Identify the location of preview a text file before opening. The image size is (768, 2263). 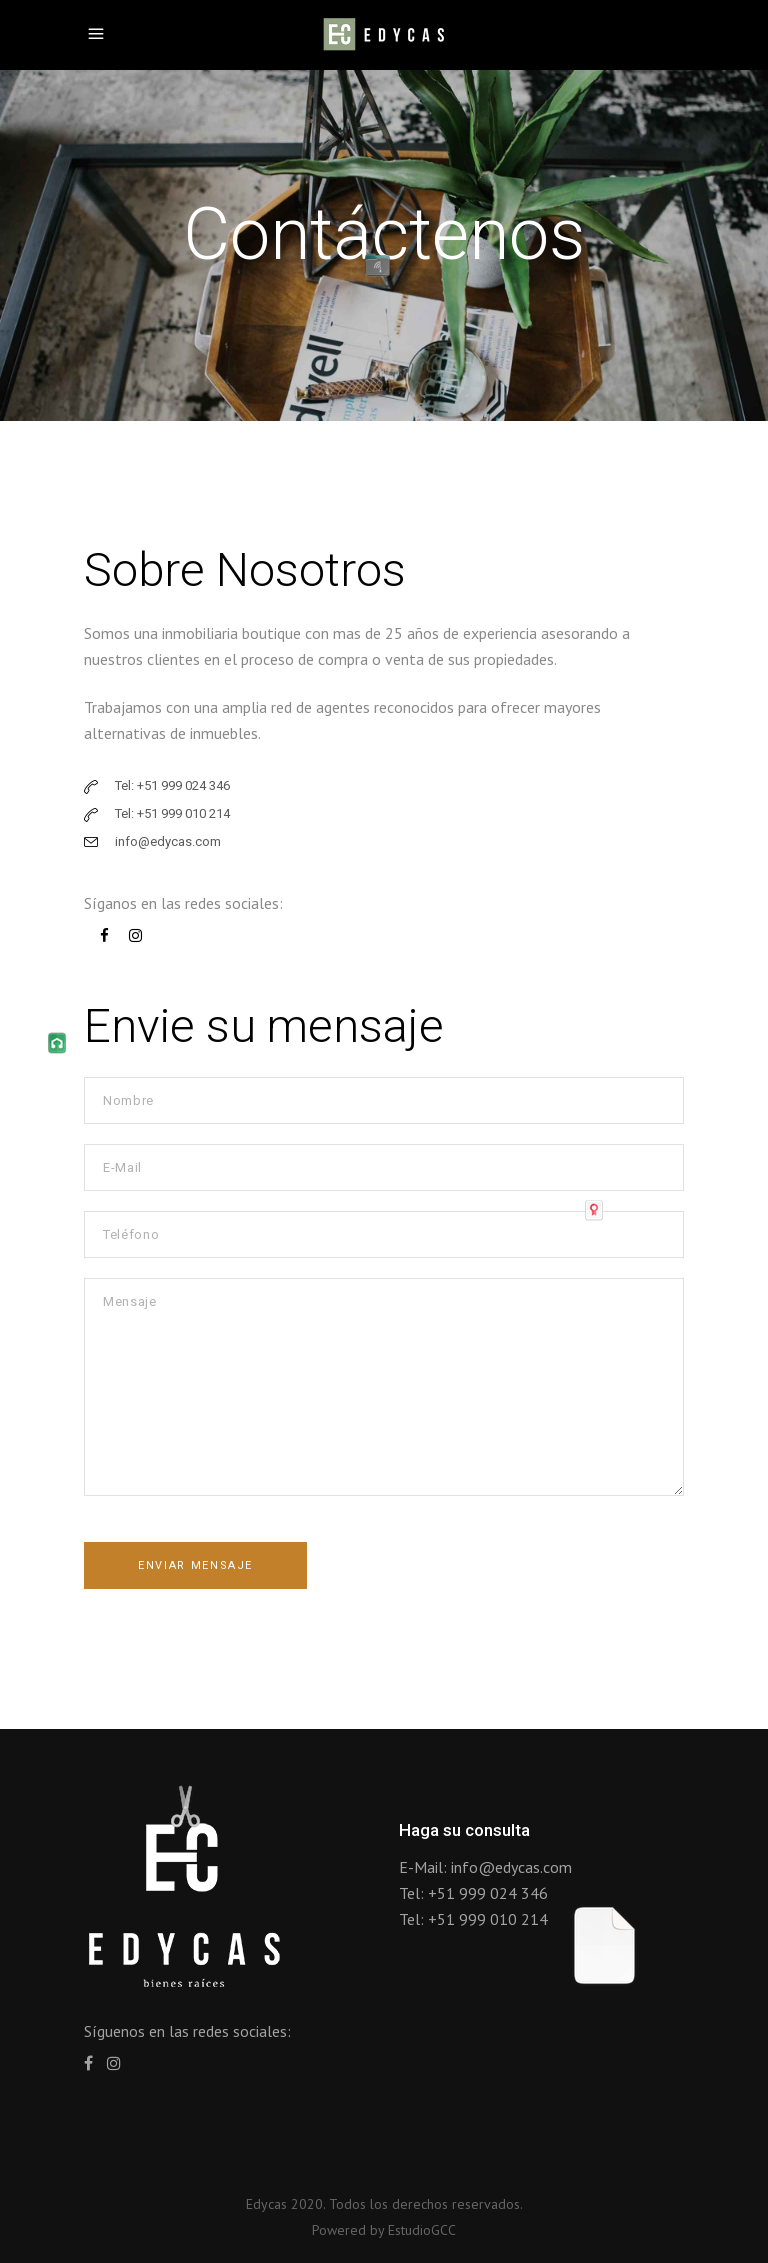
(604, 1945).